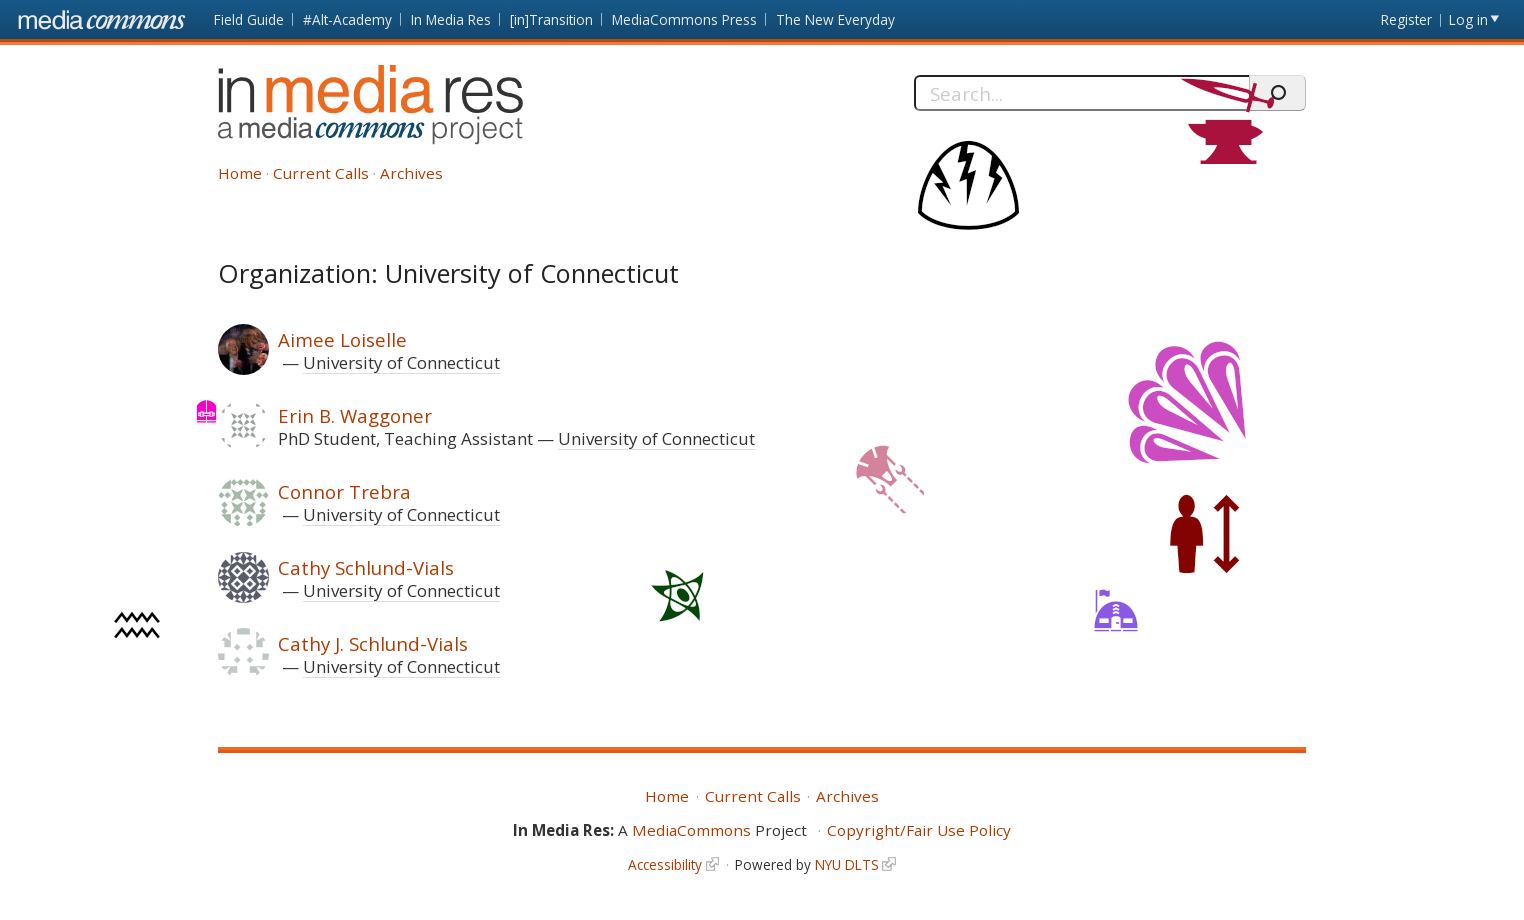  I want to click on a locked or inaccessible area in a game, so click(206, 410).